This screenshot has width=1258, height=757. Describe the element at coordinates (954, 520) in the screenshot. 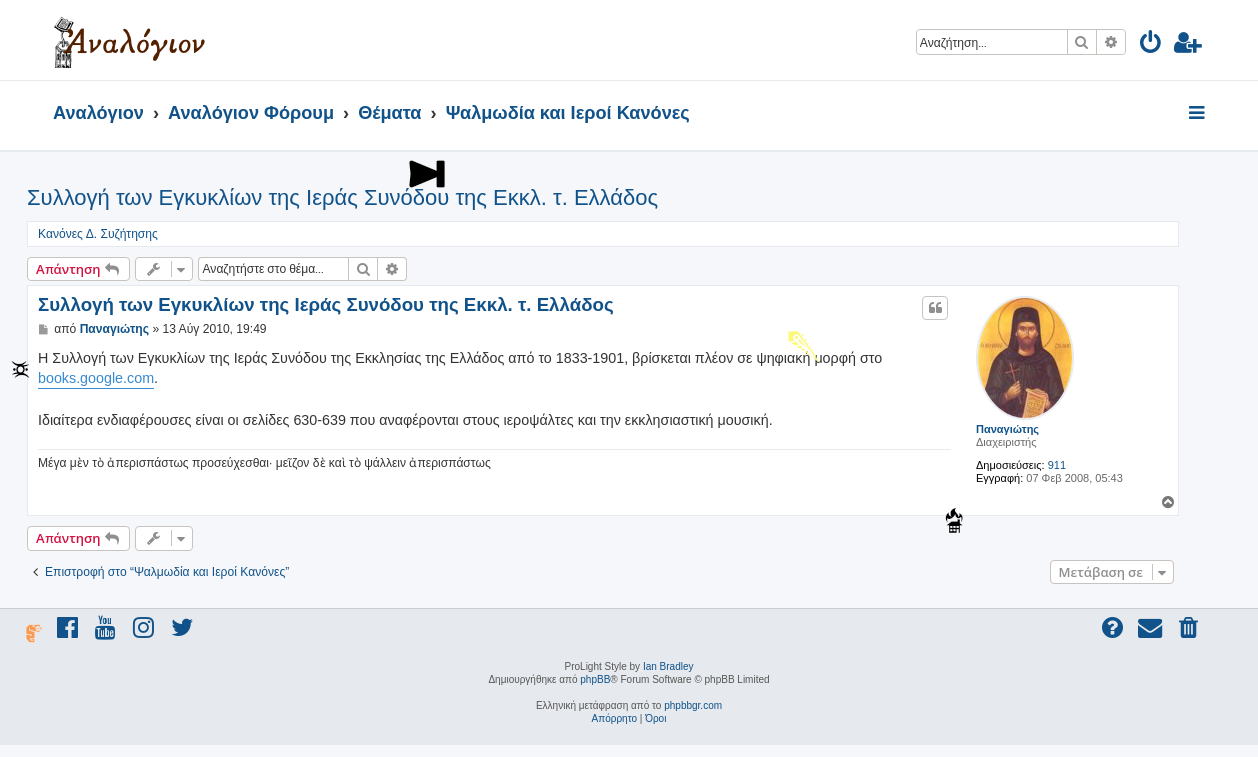

I see `indicates a fire hazard or emergency alert` at that location.